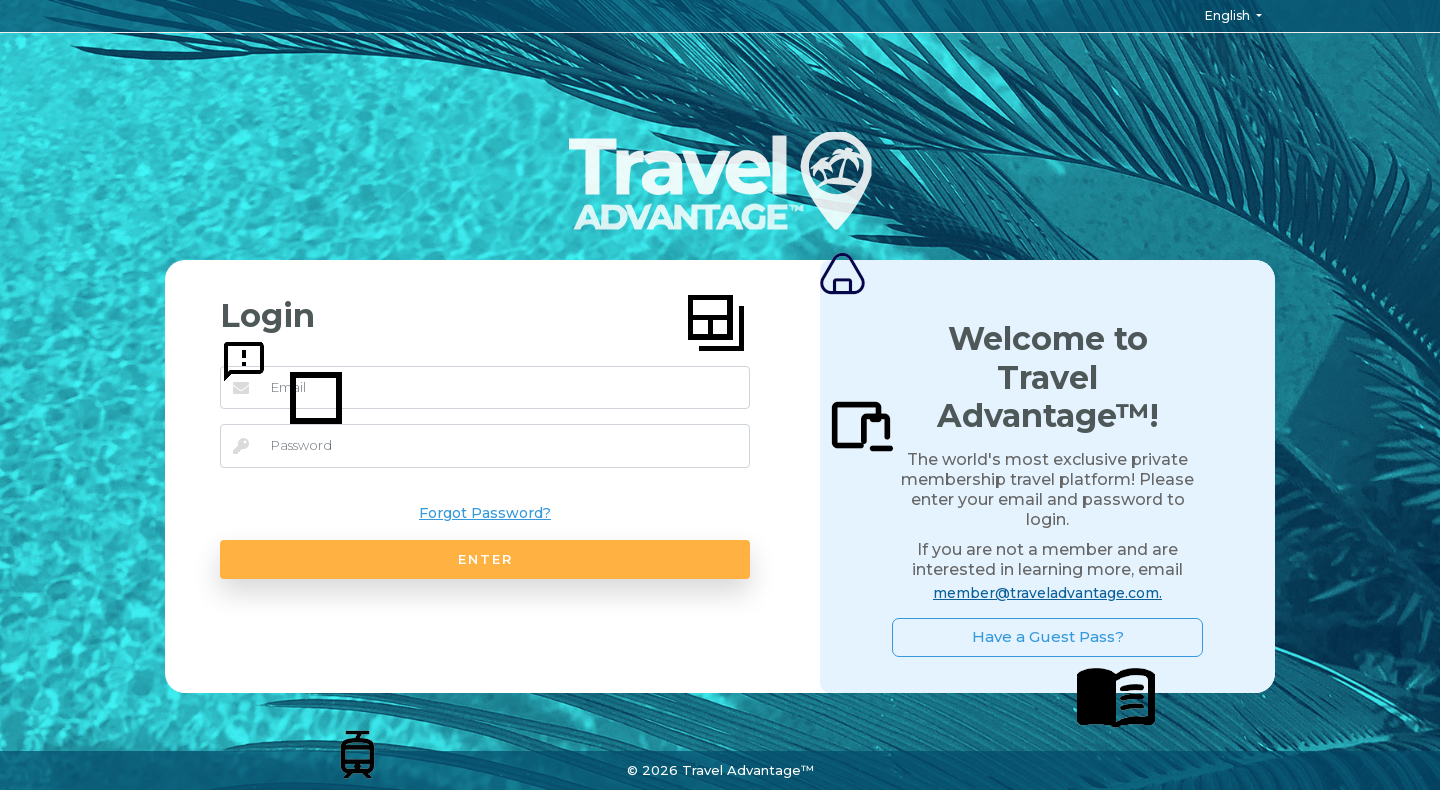  Describe the element at coordinates (716, 323) in the screenshot. I see `create a backup of table data` at that location.